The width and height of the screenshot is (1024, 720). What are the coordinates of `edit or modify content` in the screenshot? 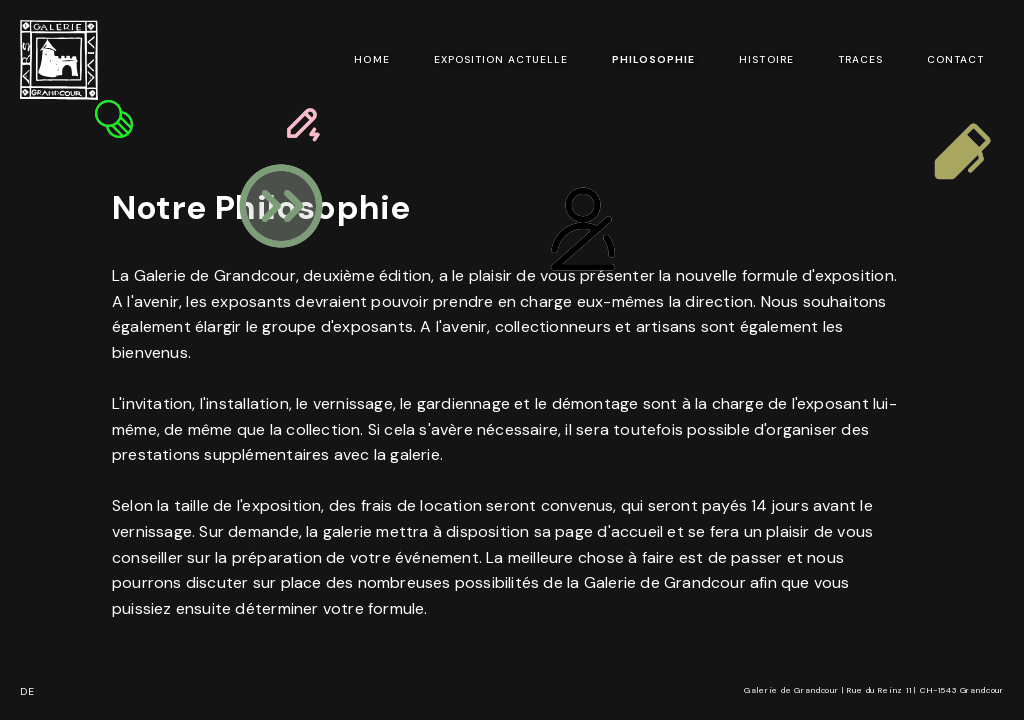 It's located at (961, 152).